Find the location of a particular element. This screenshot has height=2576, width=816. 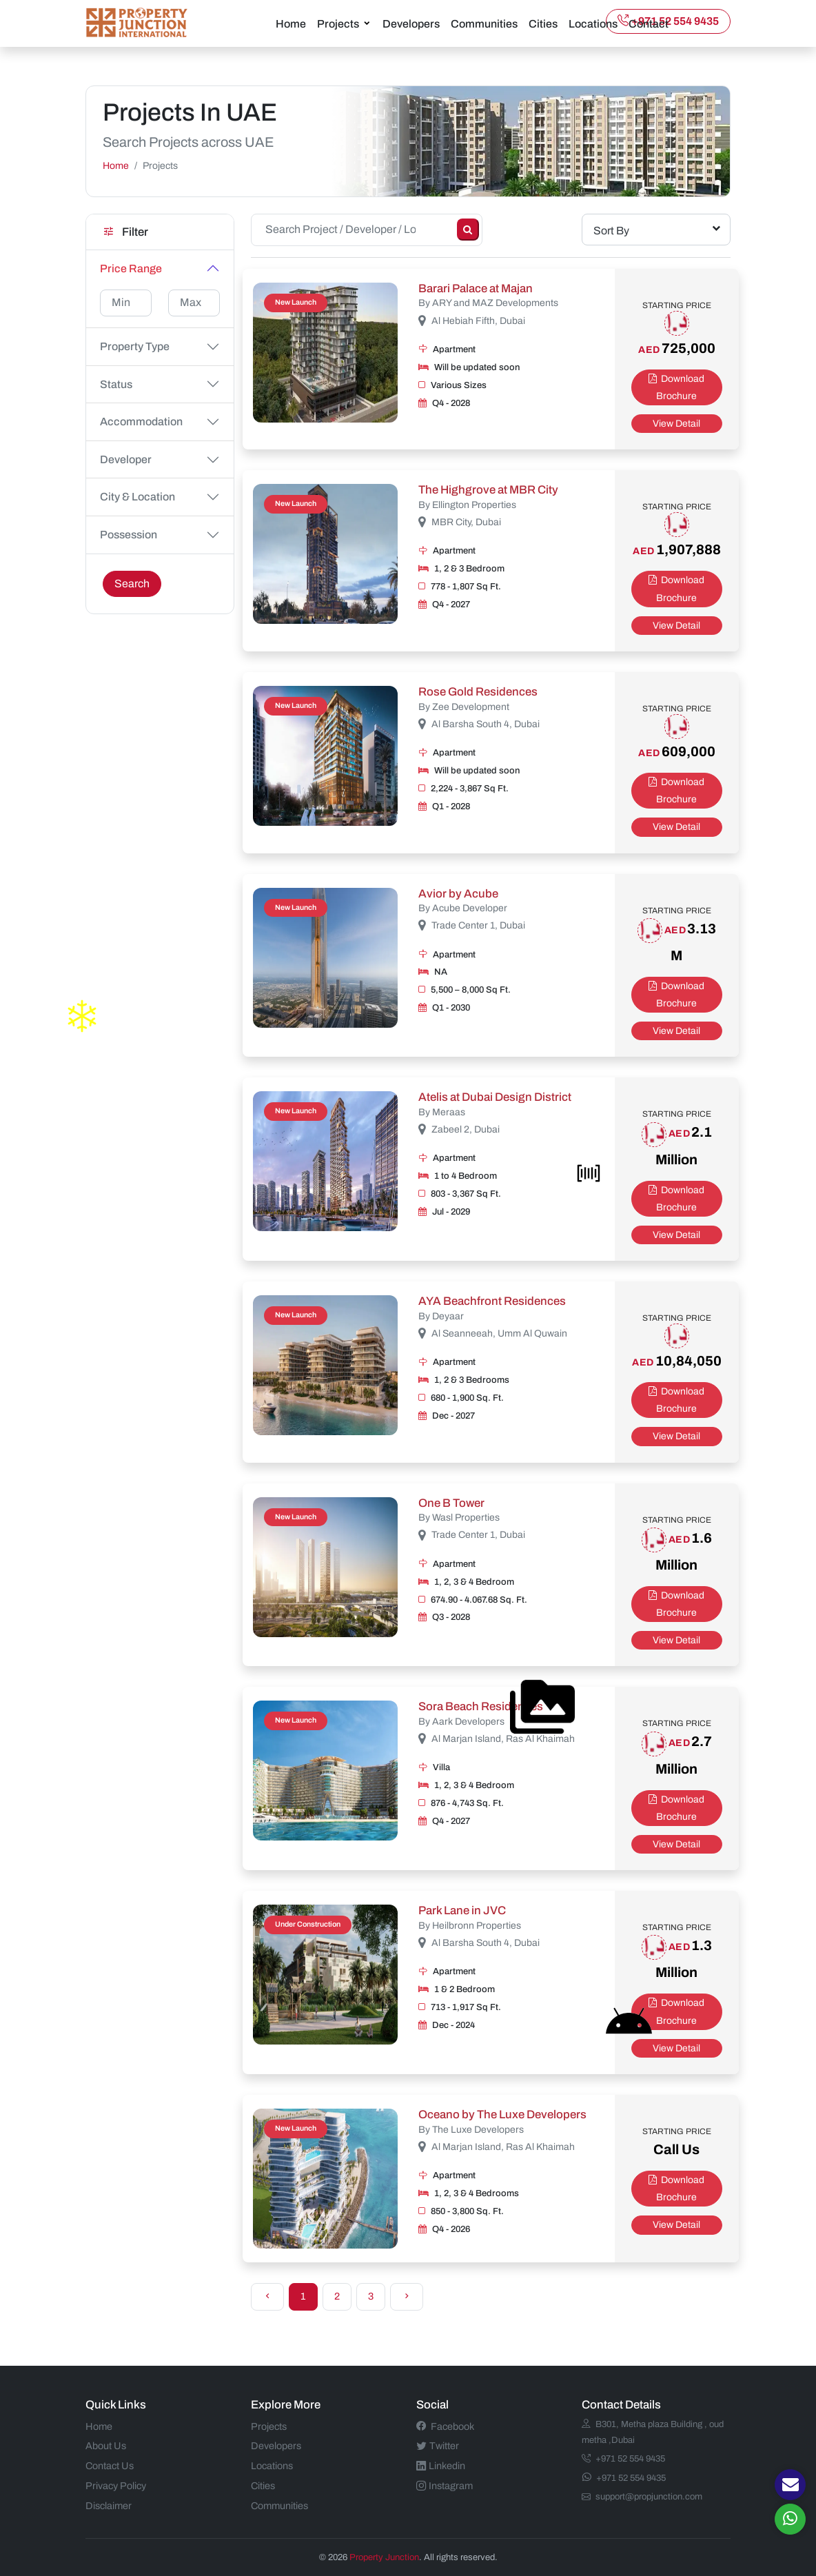

access your photo library is located at coordinates (542, 1707).